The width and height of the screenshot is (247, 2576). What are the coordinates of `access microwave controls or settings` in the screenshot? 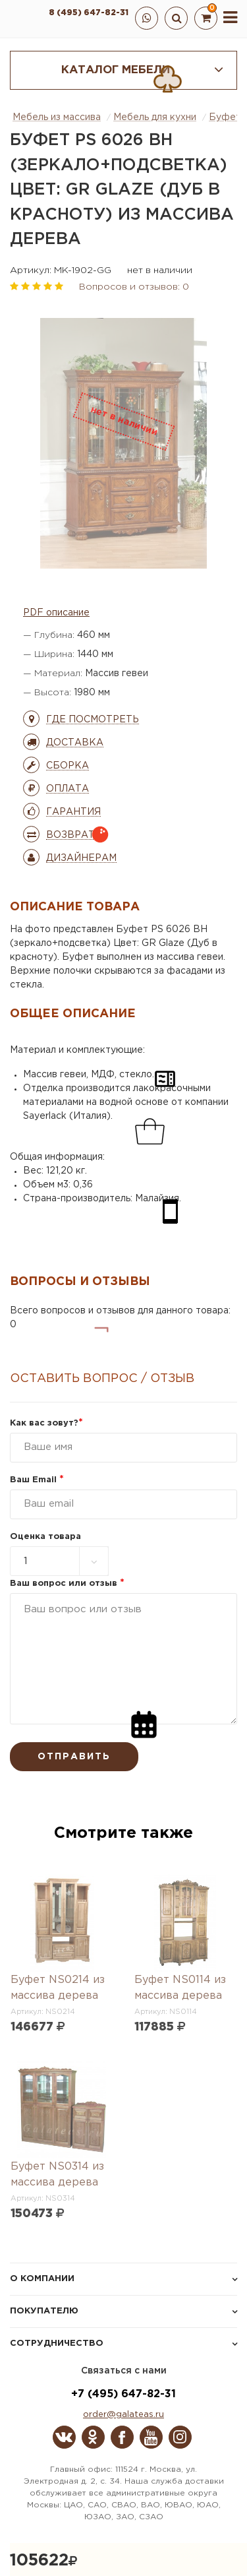 It's located at (165, 1079).